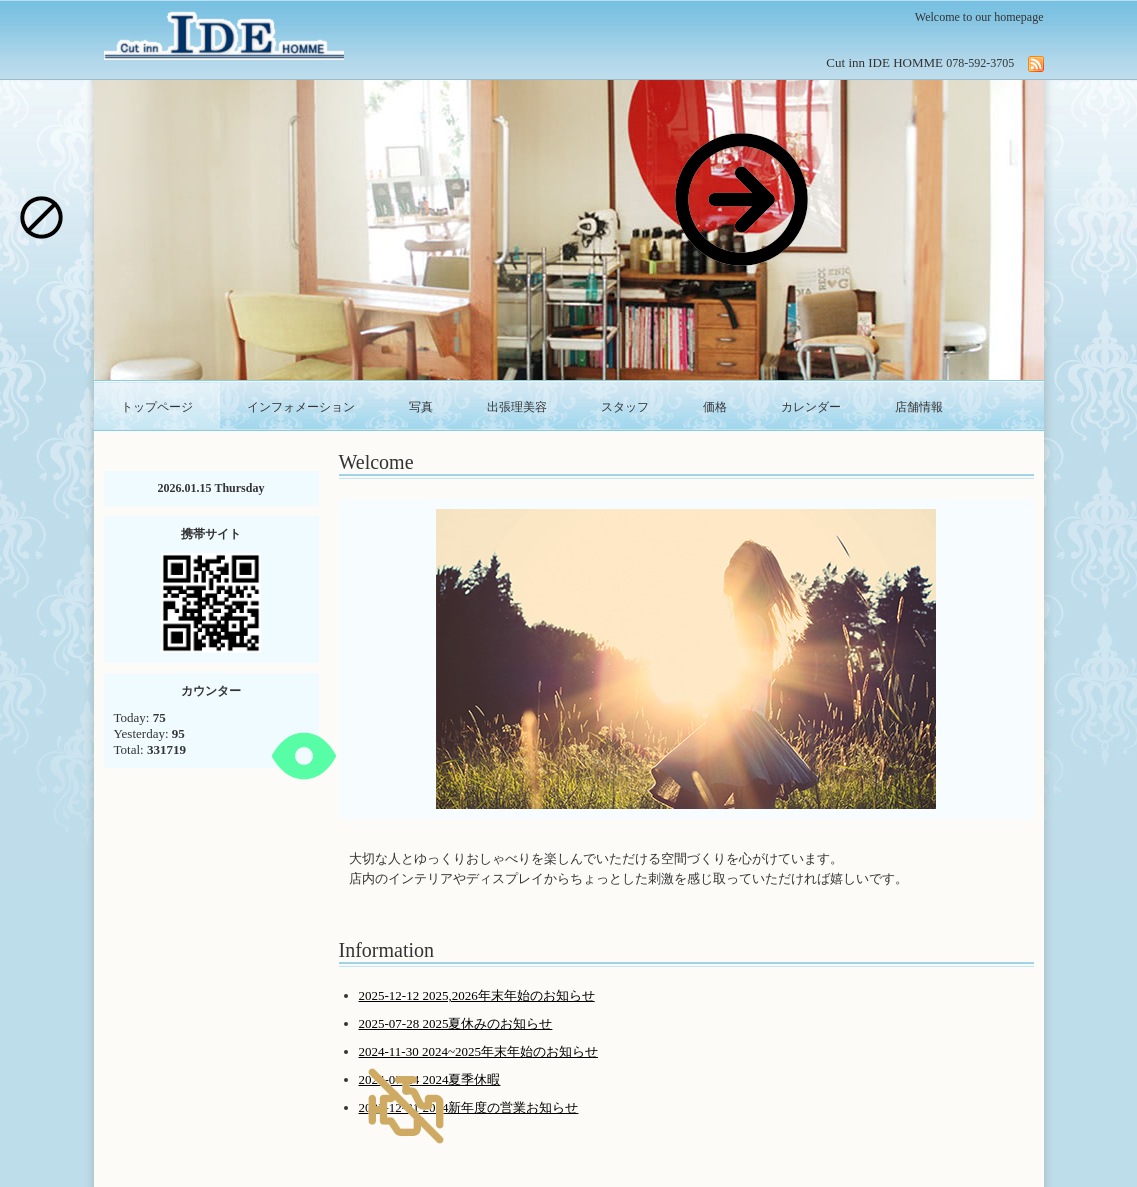  What do you see at coordinates (406, 1106) in the screenshot?
I see `engine disabled or turned off` at bounding box center [406, 1106].